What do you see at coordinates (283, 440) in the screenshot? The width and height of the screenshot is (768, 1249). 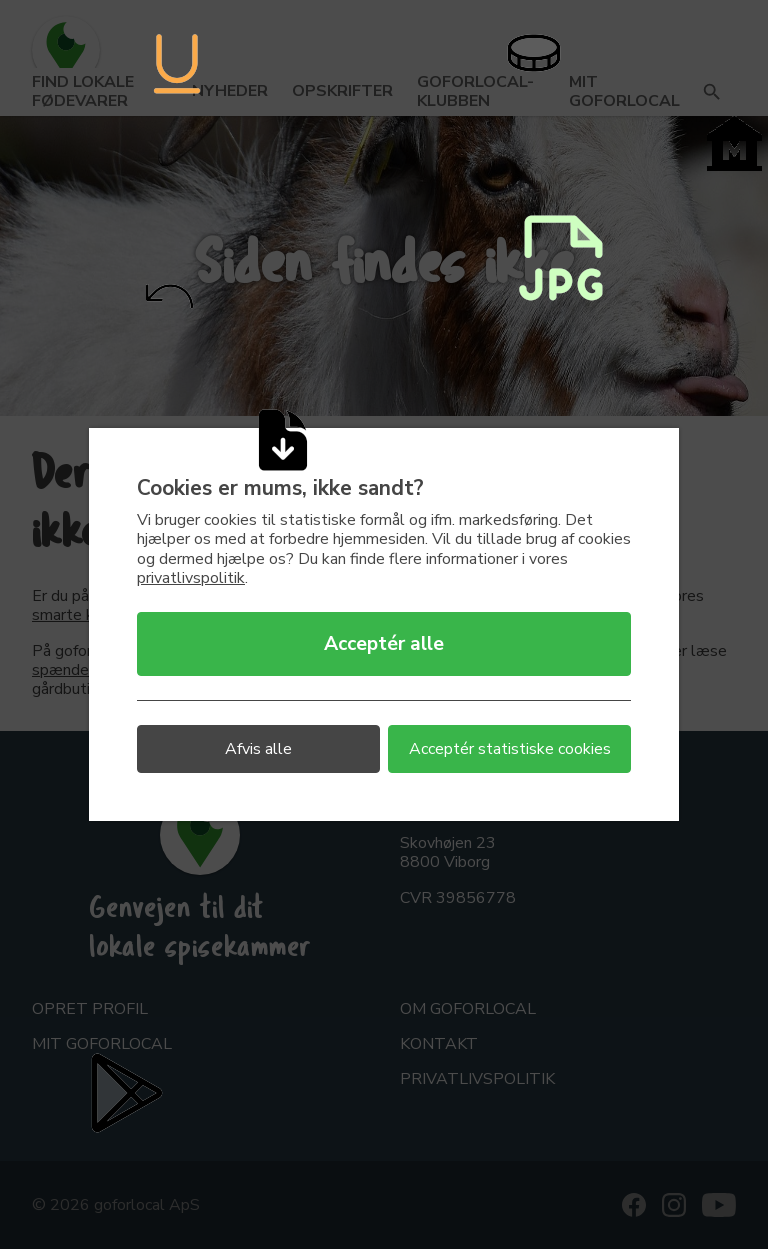 I see `download a document or file` at bounding box center [283, 440].